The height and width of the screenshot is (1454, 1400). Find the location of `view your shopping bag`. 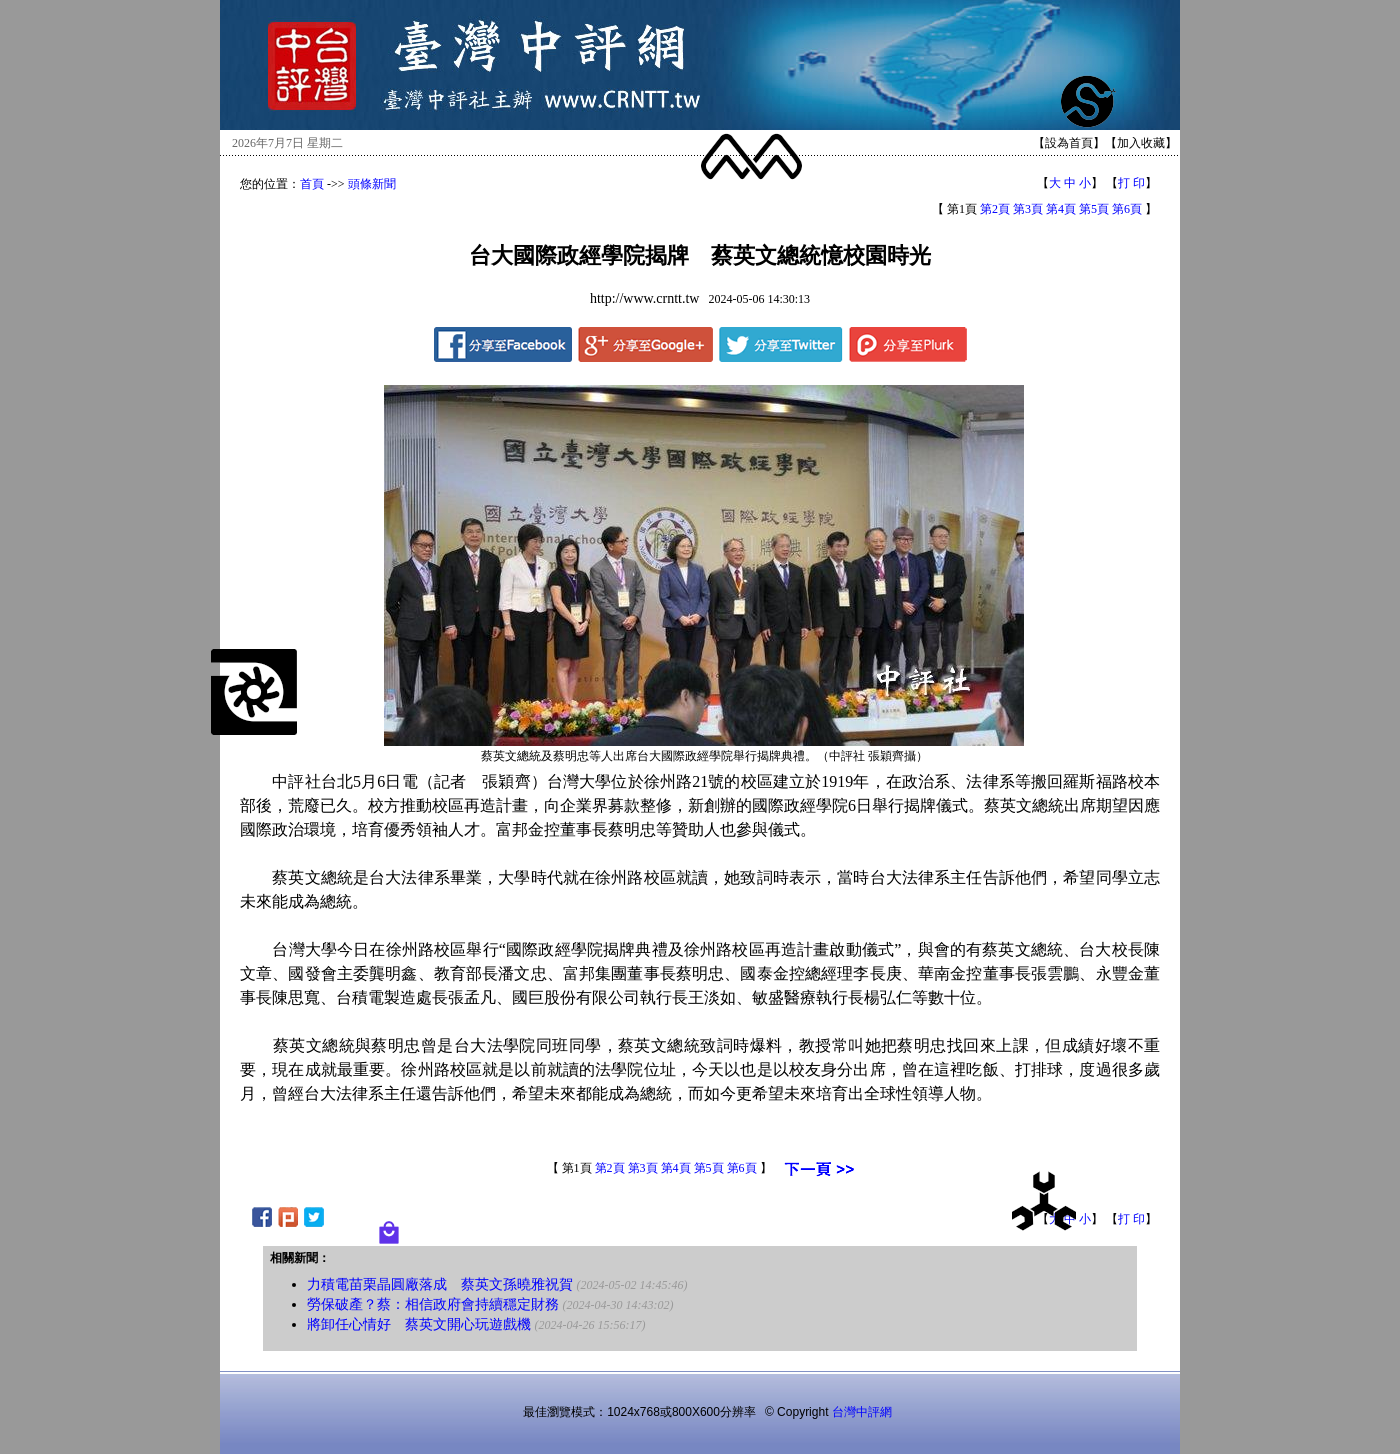

view your shopping bag is located at coordinates (389, 1233).